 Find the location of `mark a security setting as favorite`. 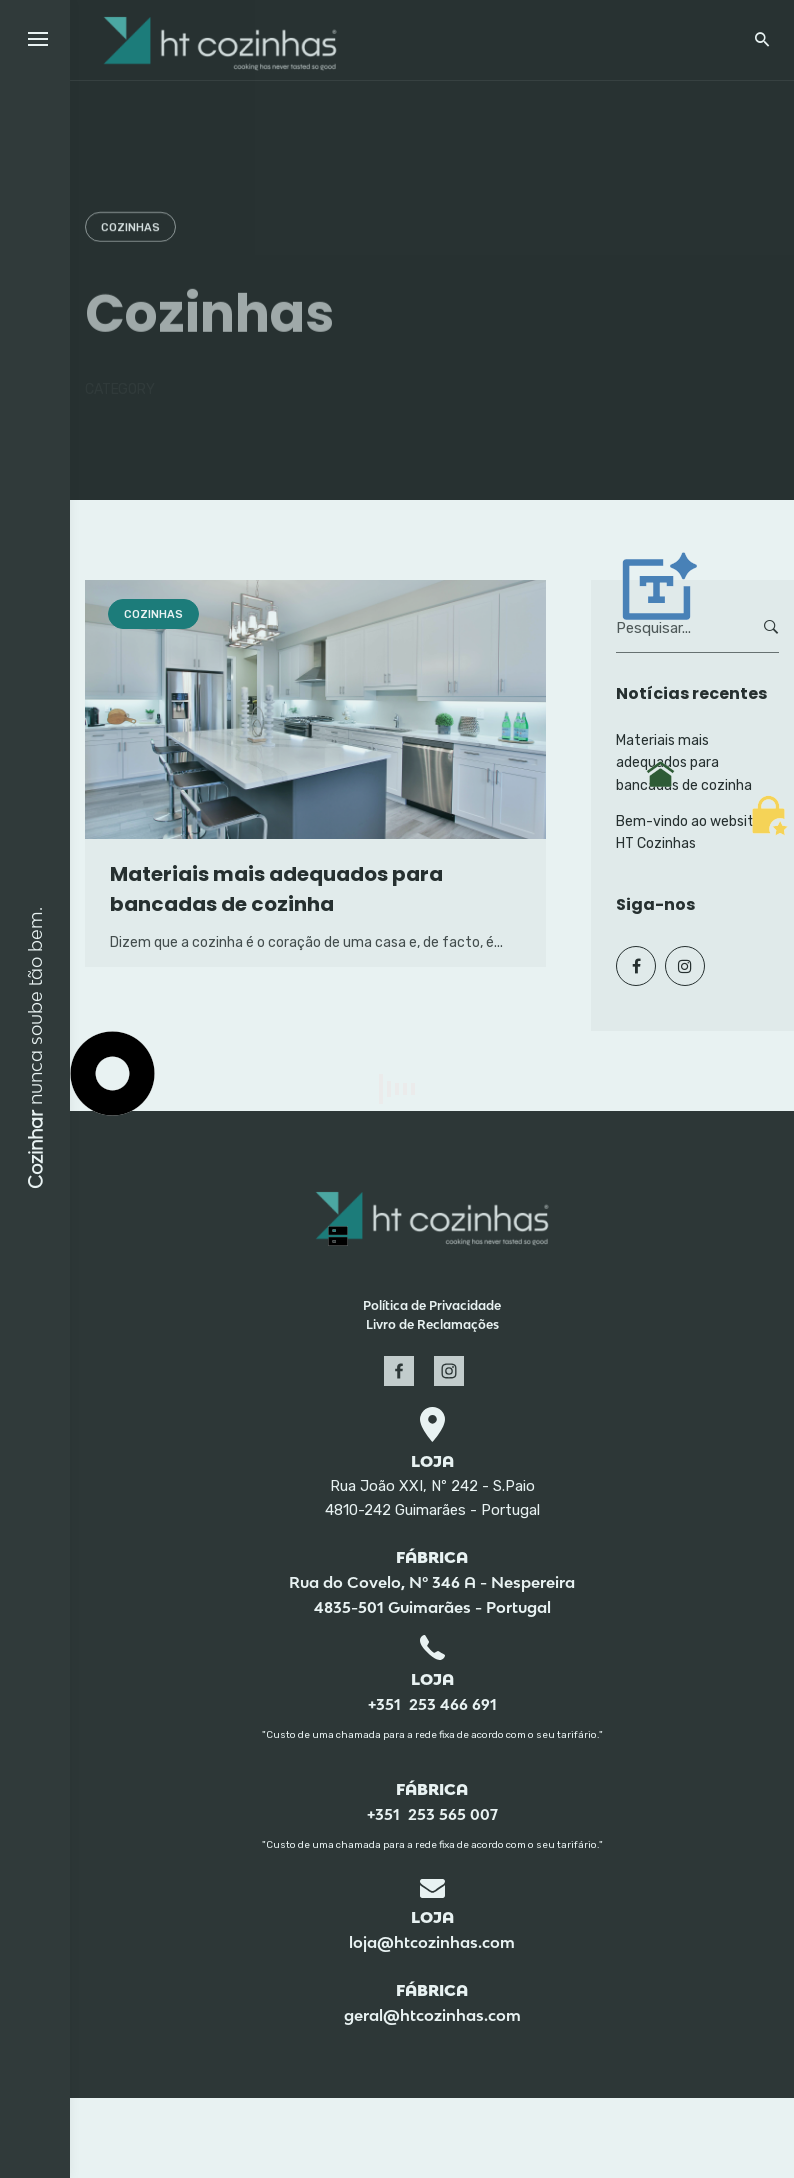

mark a security setting as favorite is located at coordinates (768, 815).